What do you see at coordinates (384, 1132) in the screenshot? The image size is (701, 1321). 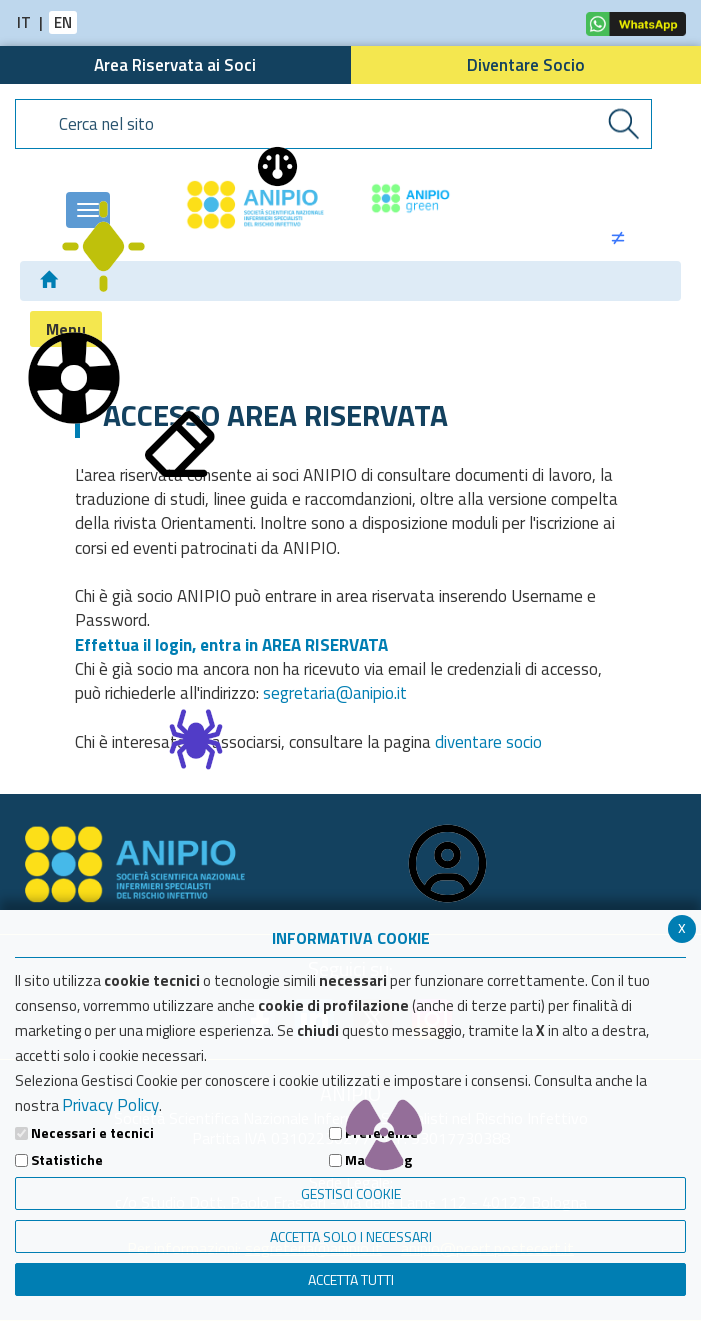 I see `indicates radioactive or hazardous material warning` at bounding box center [384, 1132].